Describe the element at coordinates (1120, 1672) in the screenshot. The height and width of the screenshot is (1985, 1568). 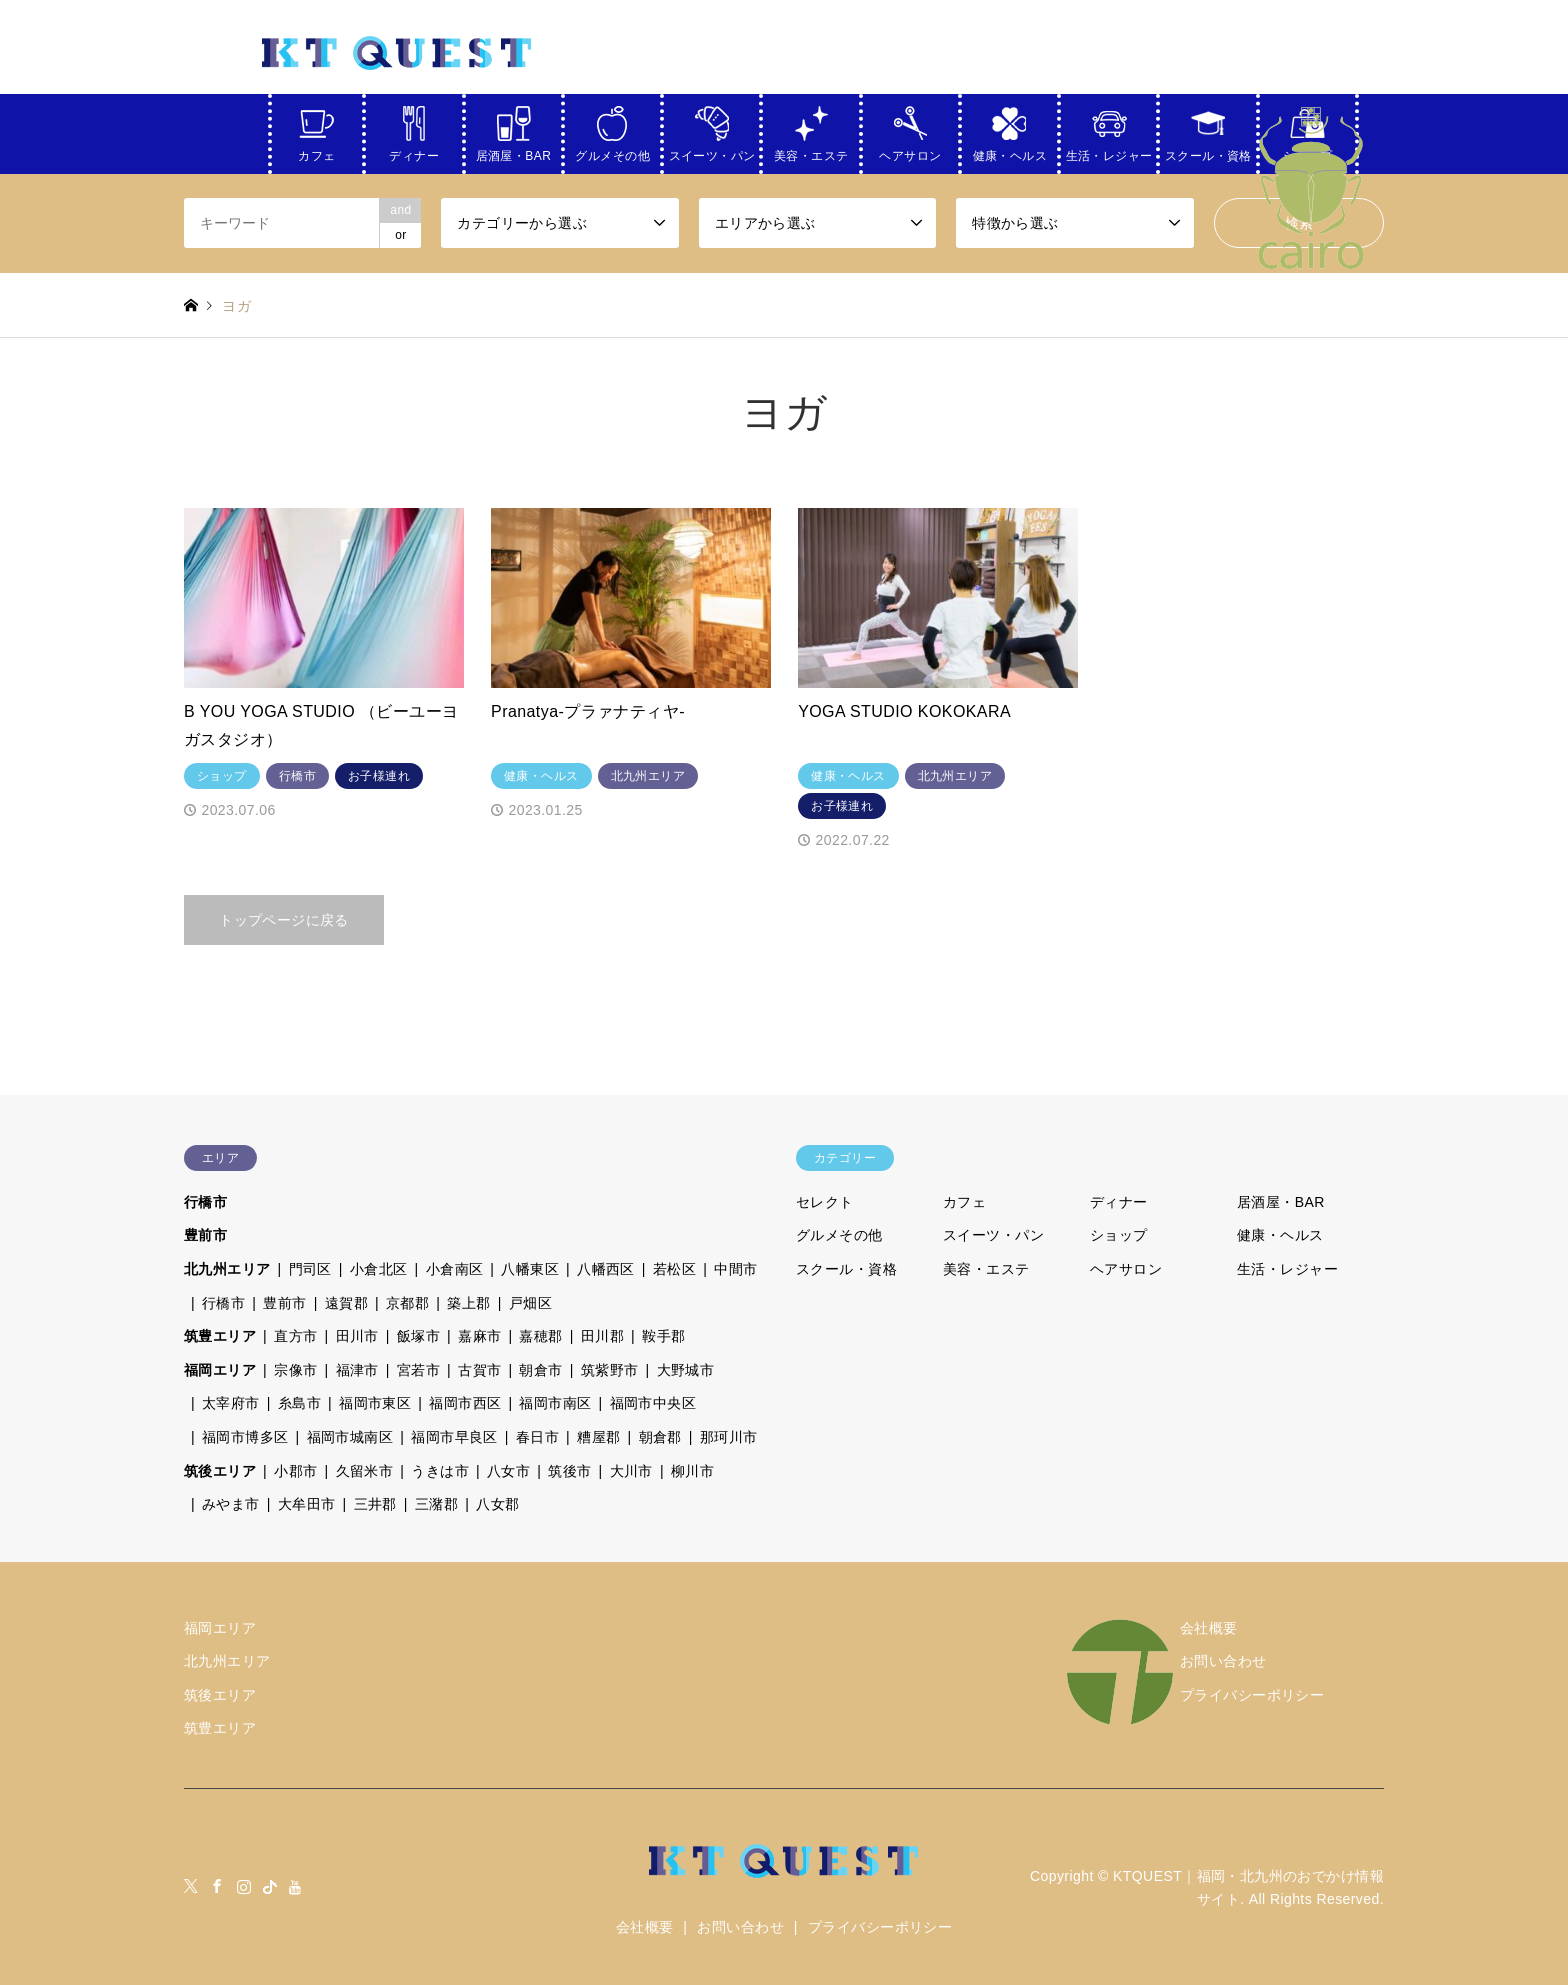
I see `open twinmotion application` at that location.